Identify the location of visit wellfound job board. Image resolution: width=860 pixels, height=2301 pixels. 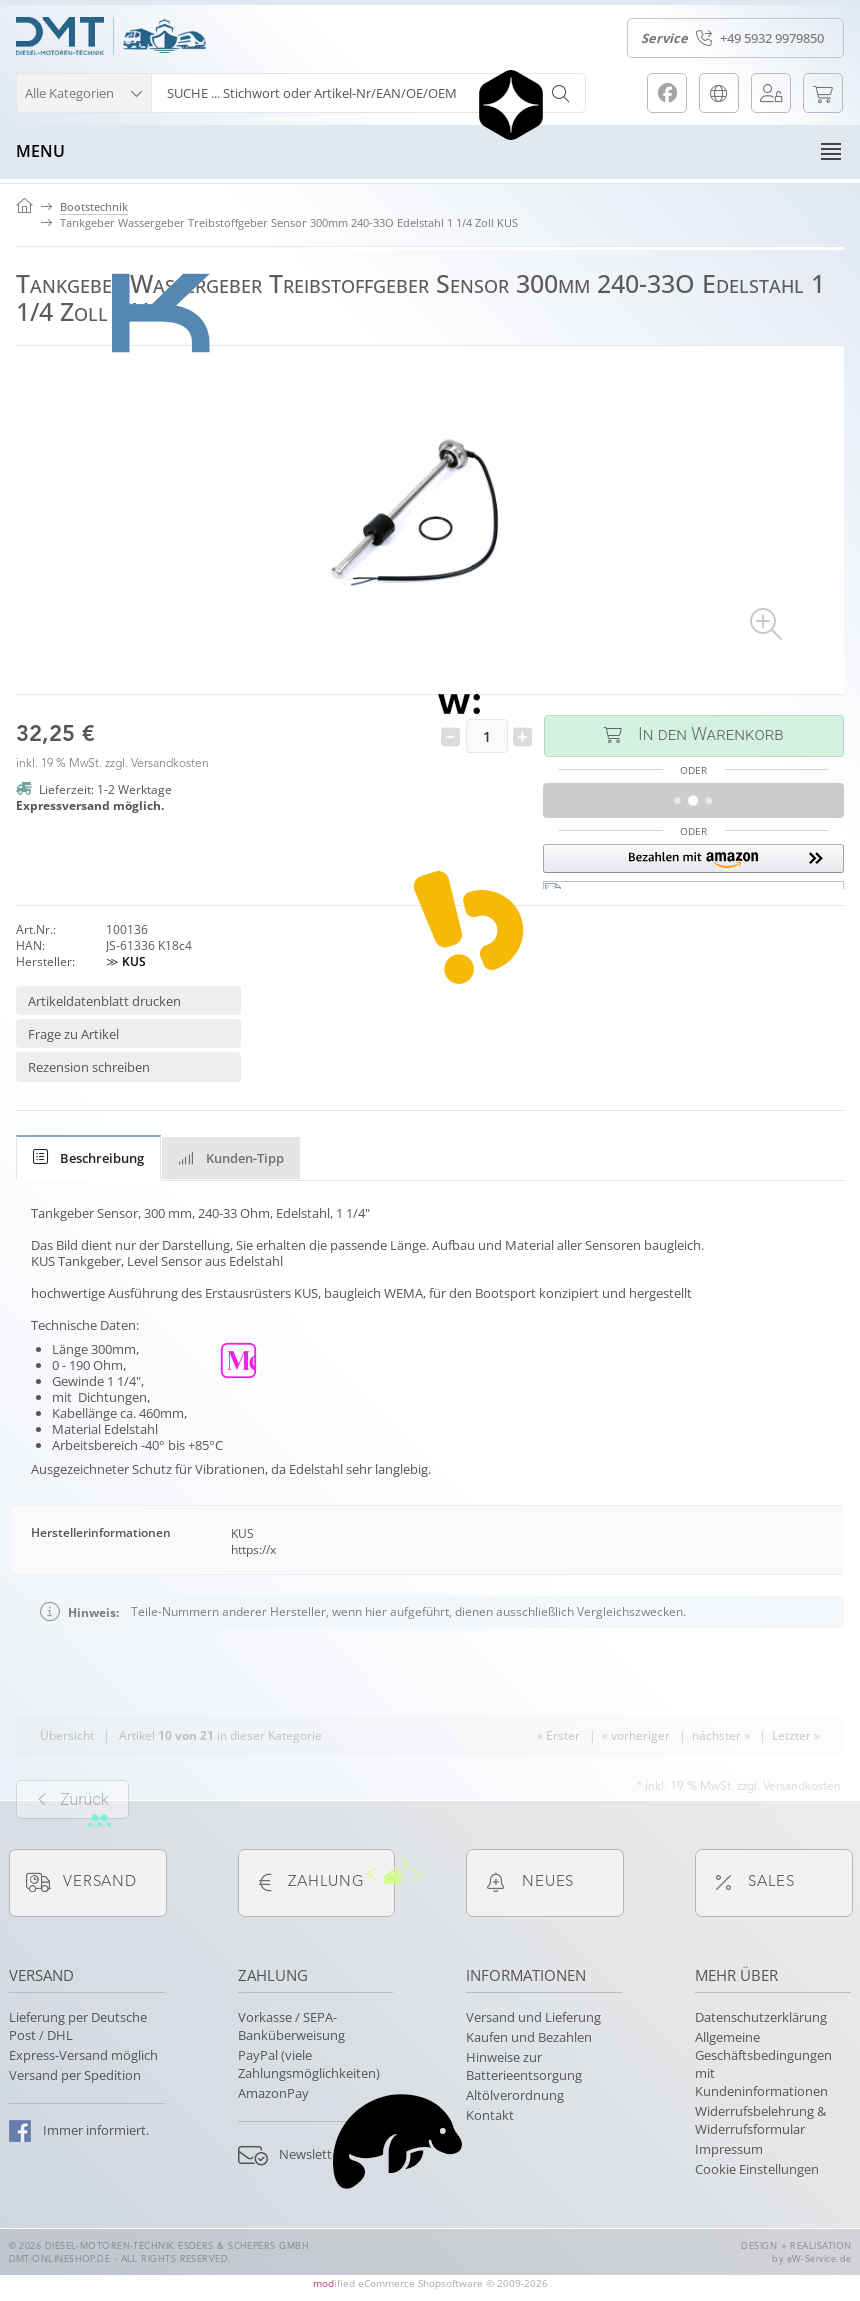
(459, 704).